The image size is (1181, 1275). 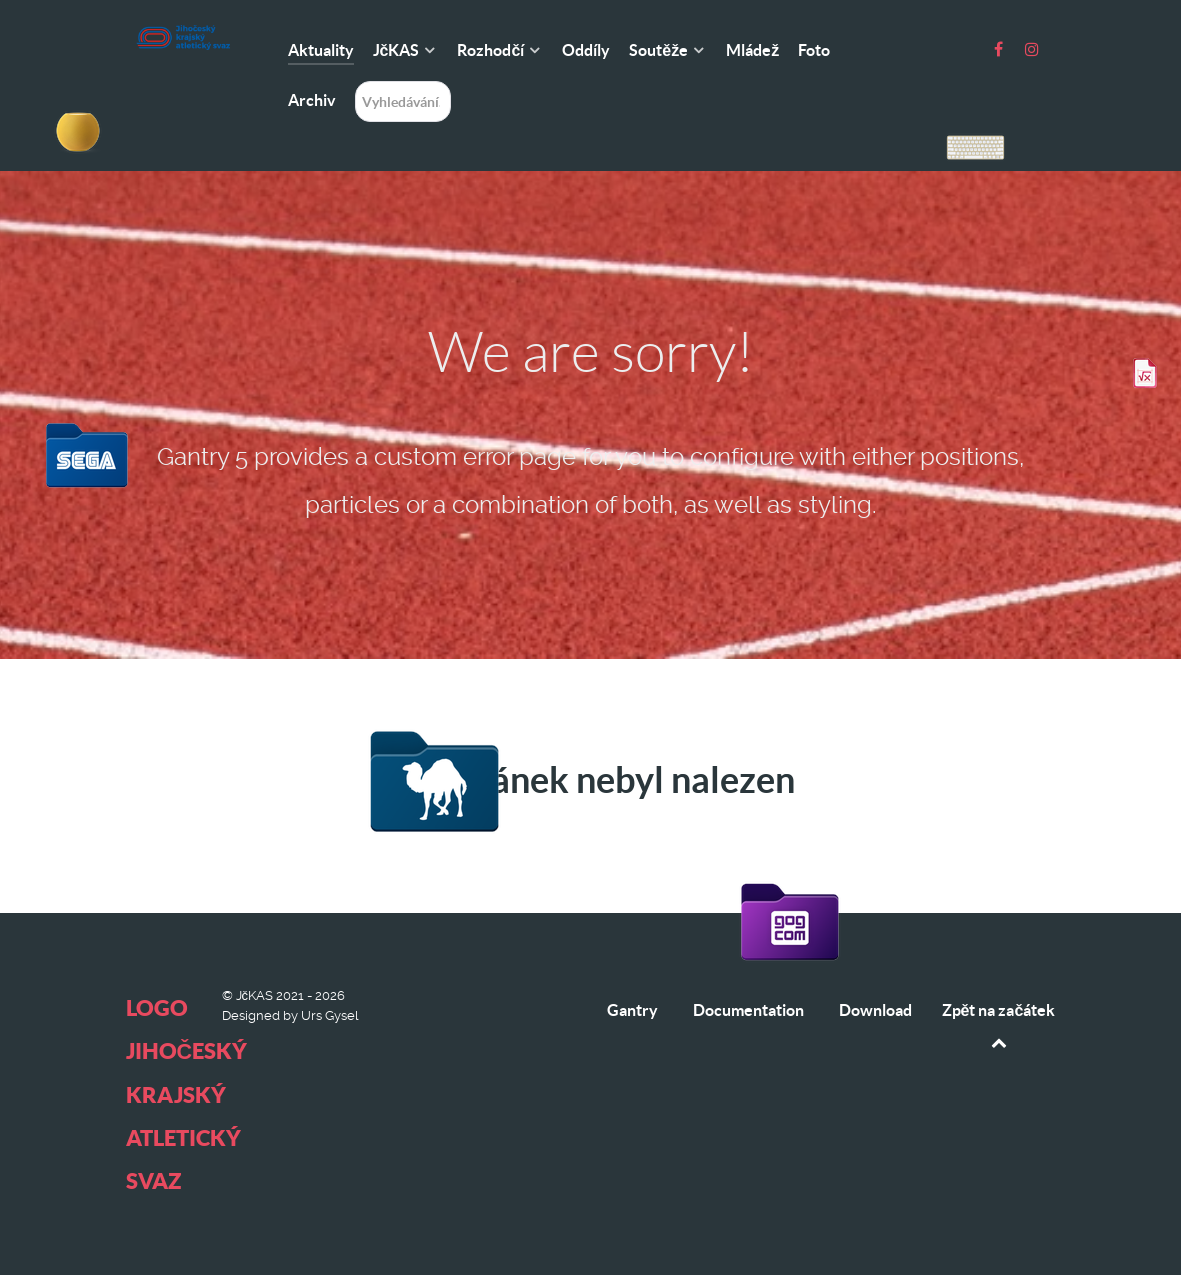 What do you see at coordinates (975, 147) in the screenshot?
I see `connect a wireless bluetooth keyboard` at bounding box center [975, 147].